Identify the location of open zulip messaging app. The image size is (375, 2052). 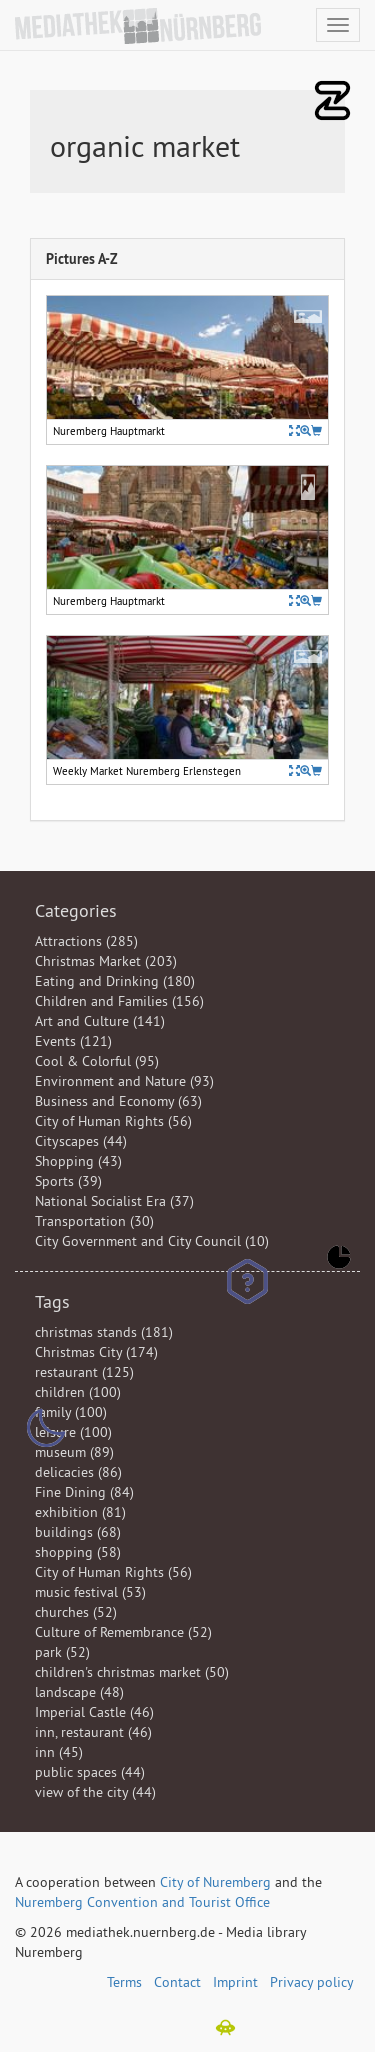
(332, 100).